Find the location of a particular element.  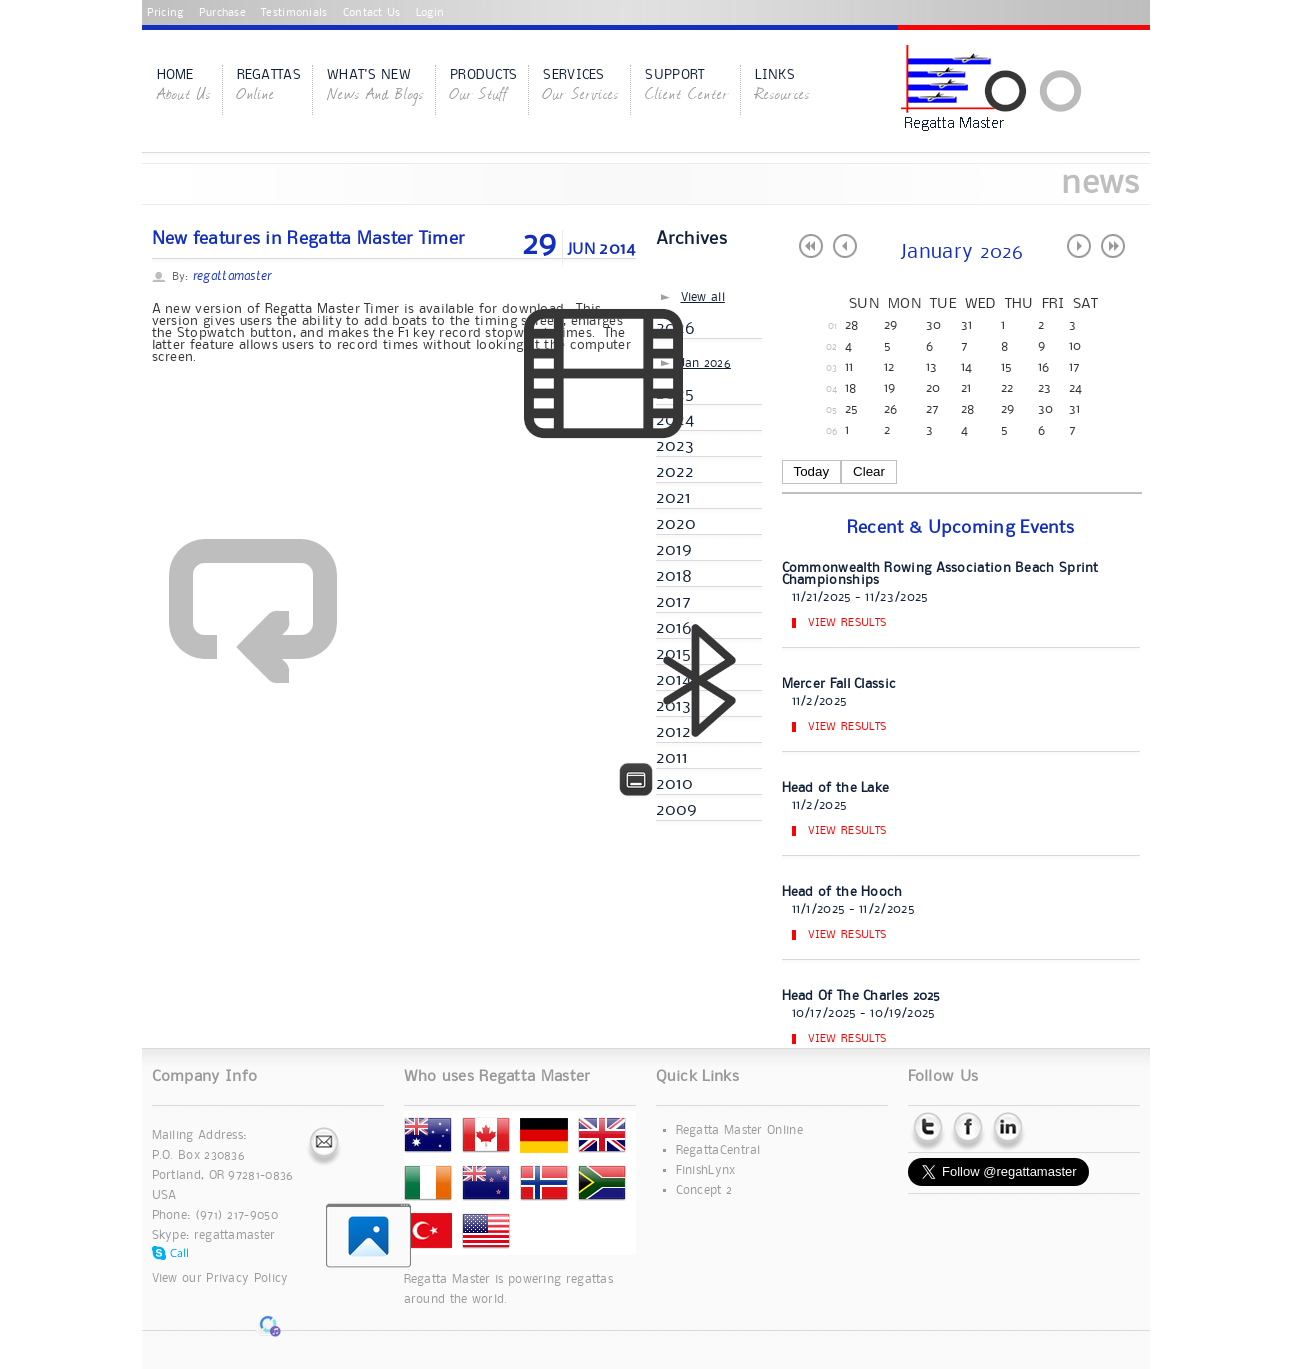

open video player application is located at coordinates (603, 378).